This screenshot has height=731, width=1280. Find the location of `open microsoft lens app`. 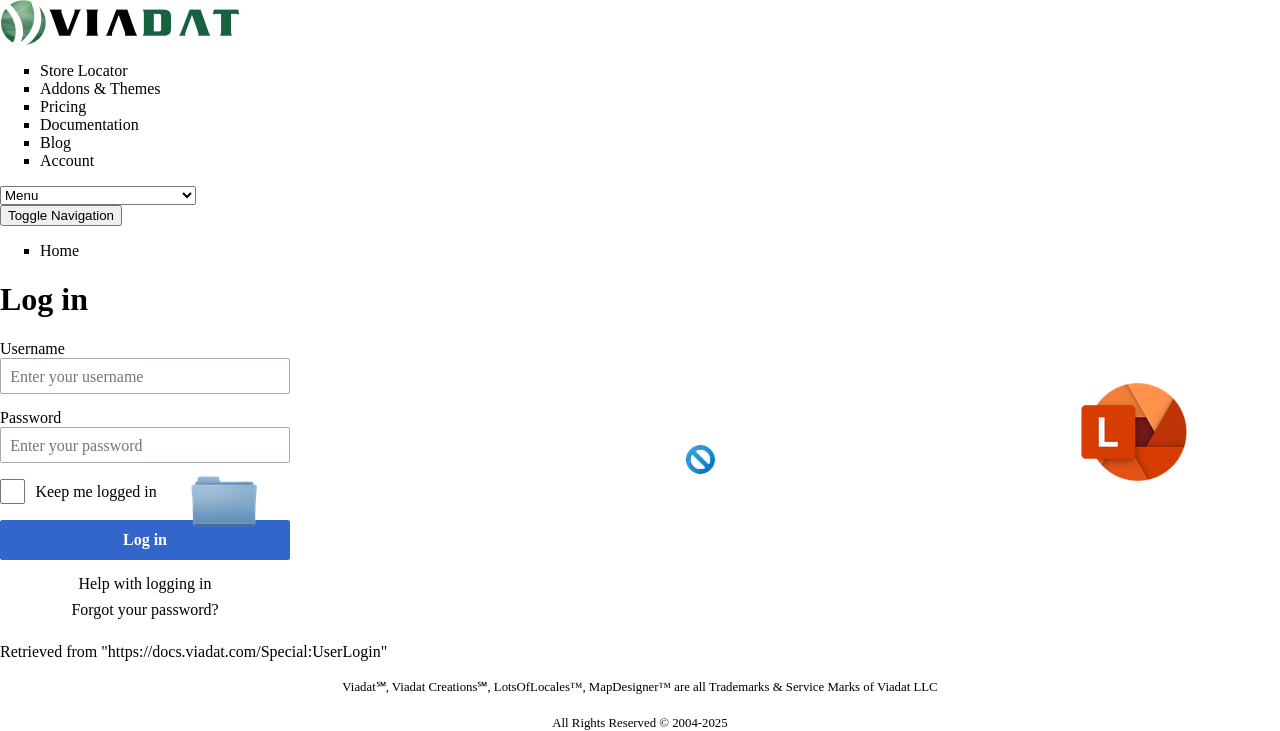

open microsoft lens app is located at coordinates (1134, 432).